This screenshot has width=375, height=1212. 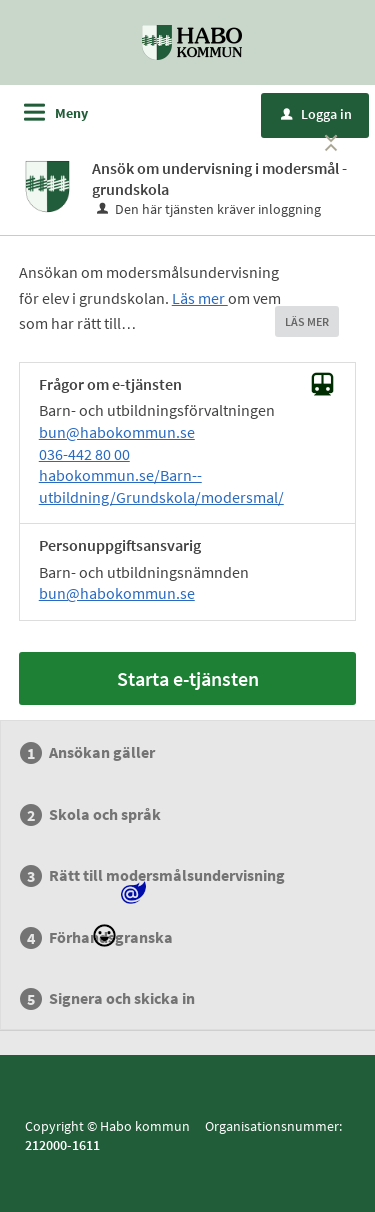 I want to click on add an emoji or reaction, so click(x=104, y=935).